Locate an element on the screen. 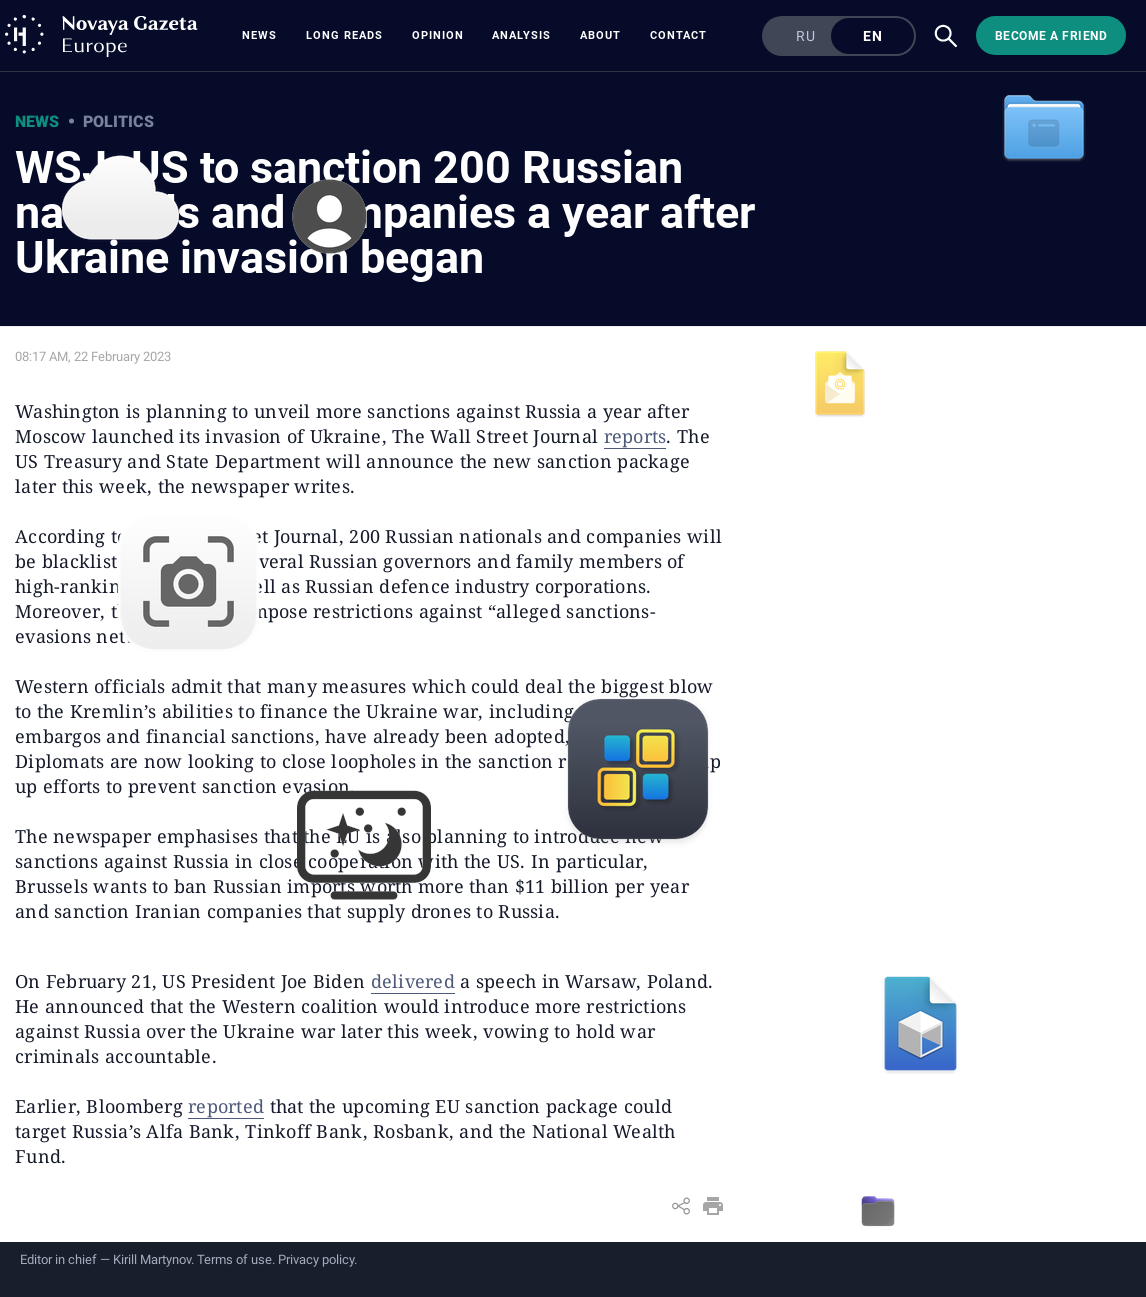 The image size is (1146, 1297). access screensaver settings is located at coordinates (364, 841).